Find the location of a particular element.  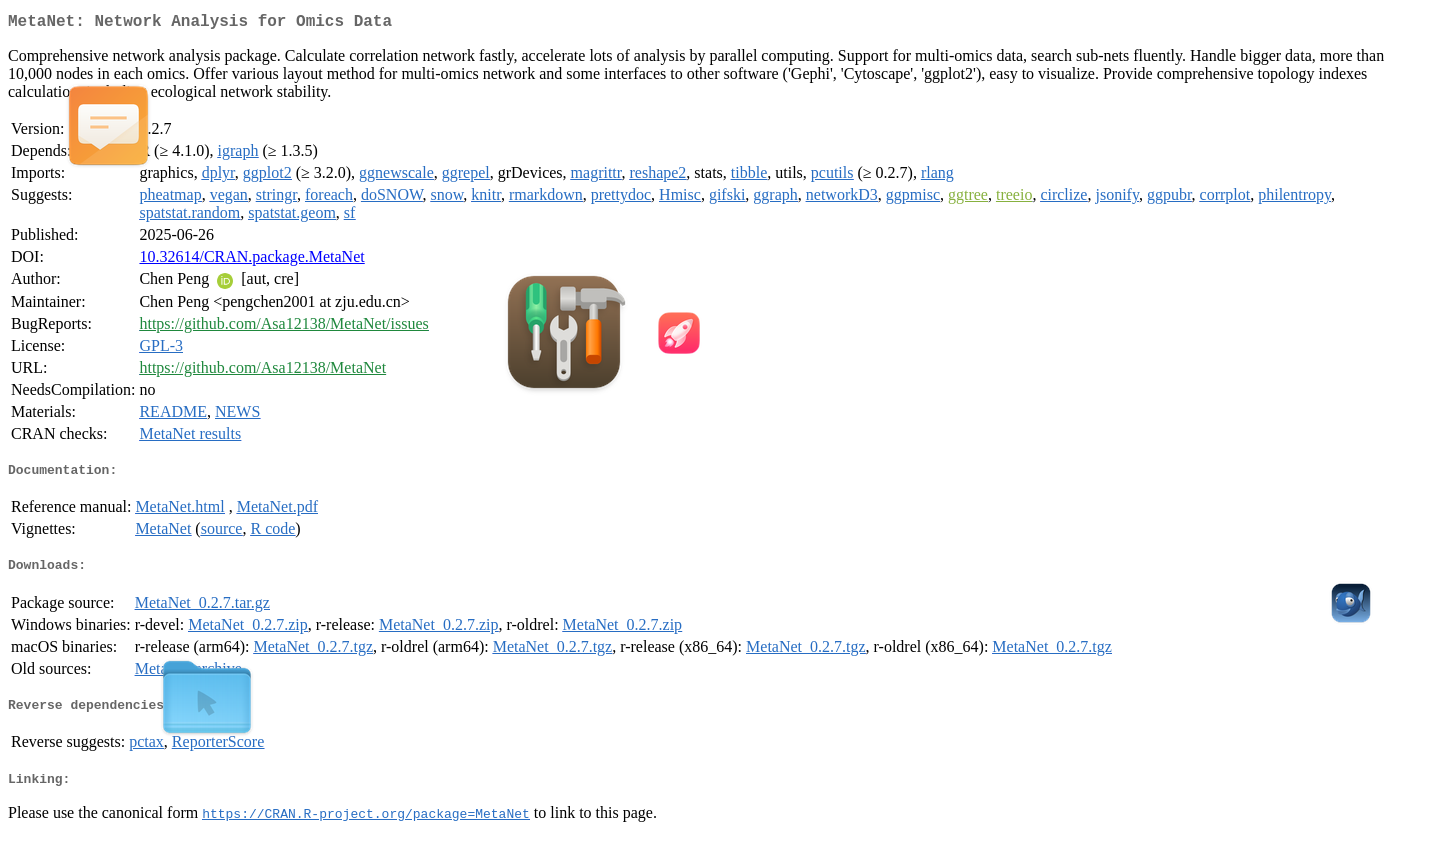

open workbench or developer tools app is located at coordinates (564, 332).